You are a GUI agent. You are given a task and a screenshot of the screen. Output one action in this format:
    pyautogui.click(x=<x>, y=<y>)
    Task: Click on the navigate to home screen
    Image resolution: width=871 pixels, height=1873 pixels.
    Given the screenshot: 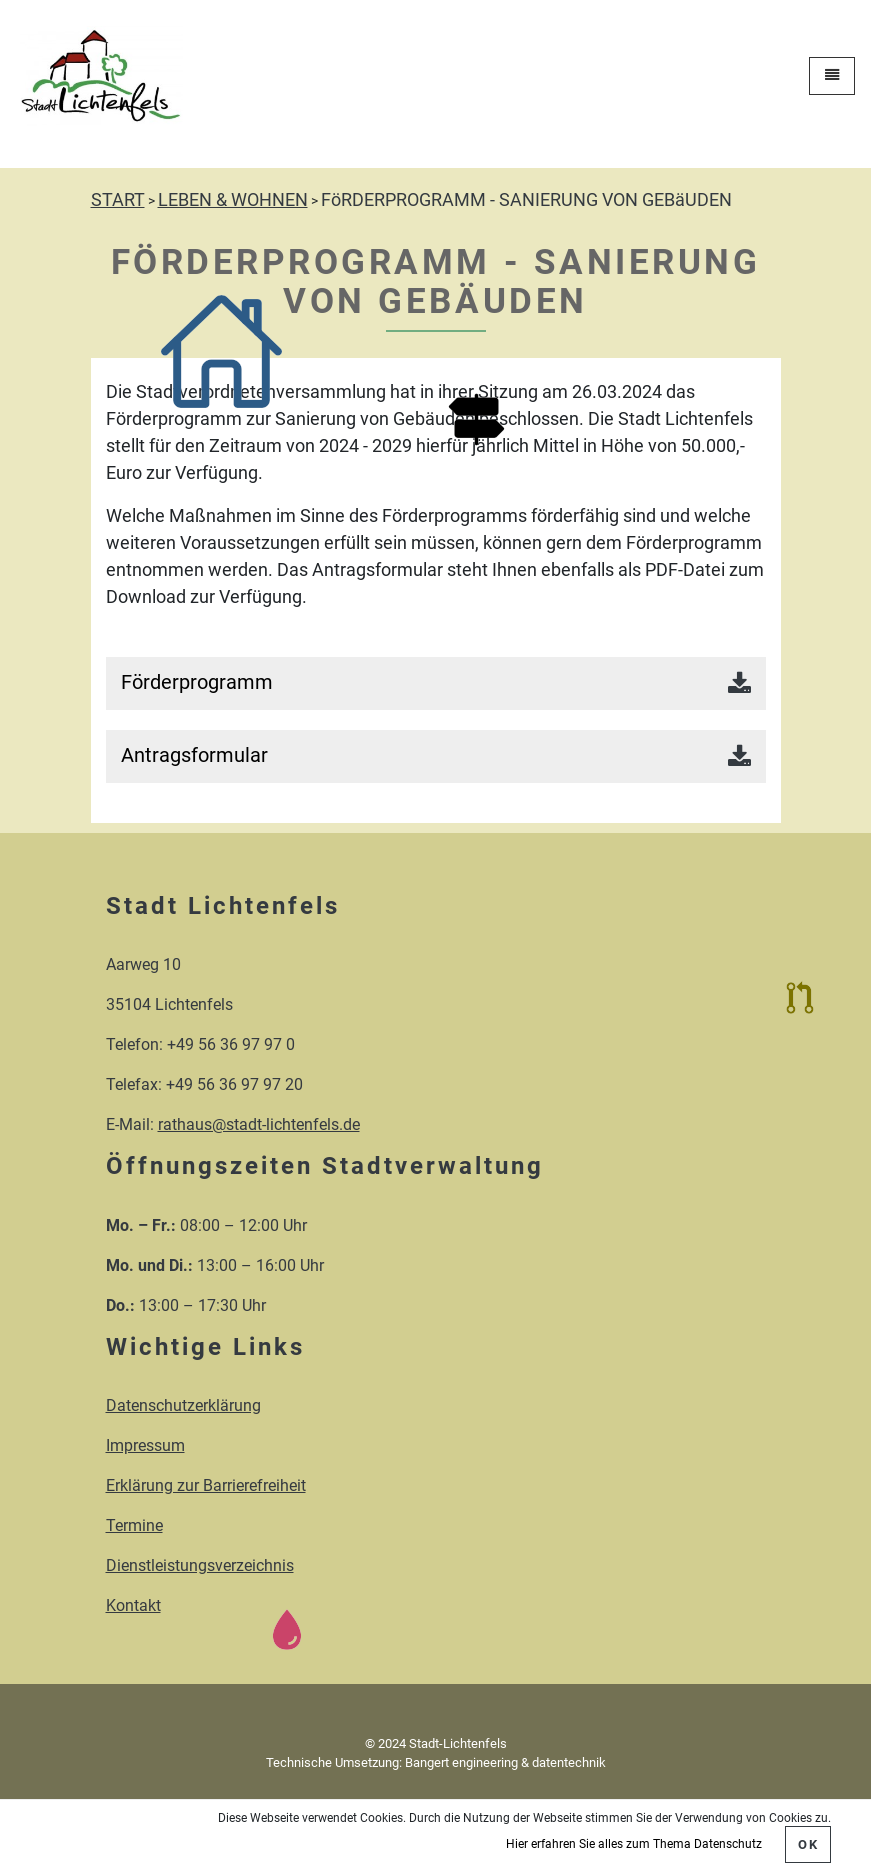 What is the action you would take?
    pyautogui.click(x=221, y=351)
    